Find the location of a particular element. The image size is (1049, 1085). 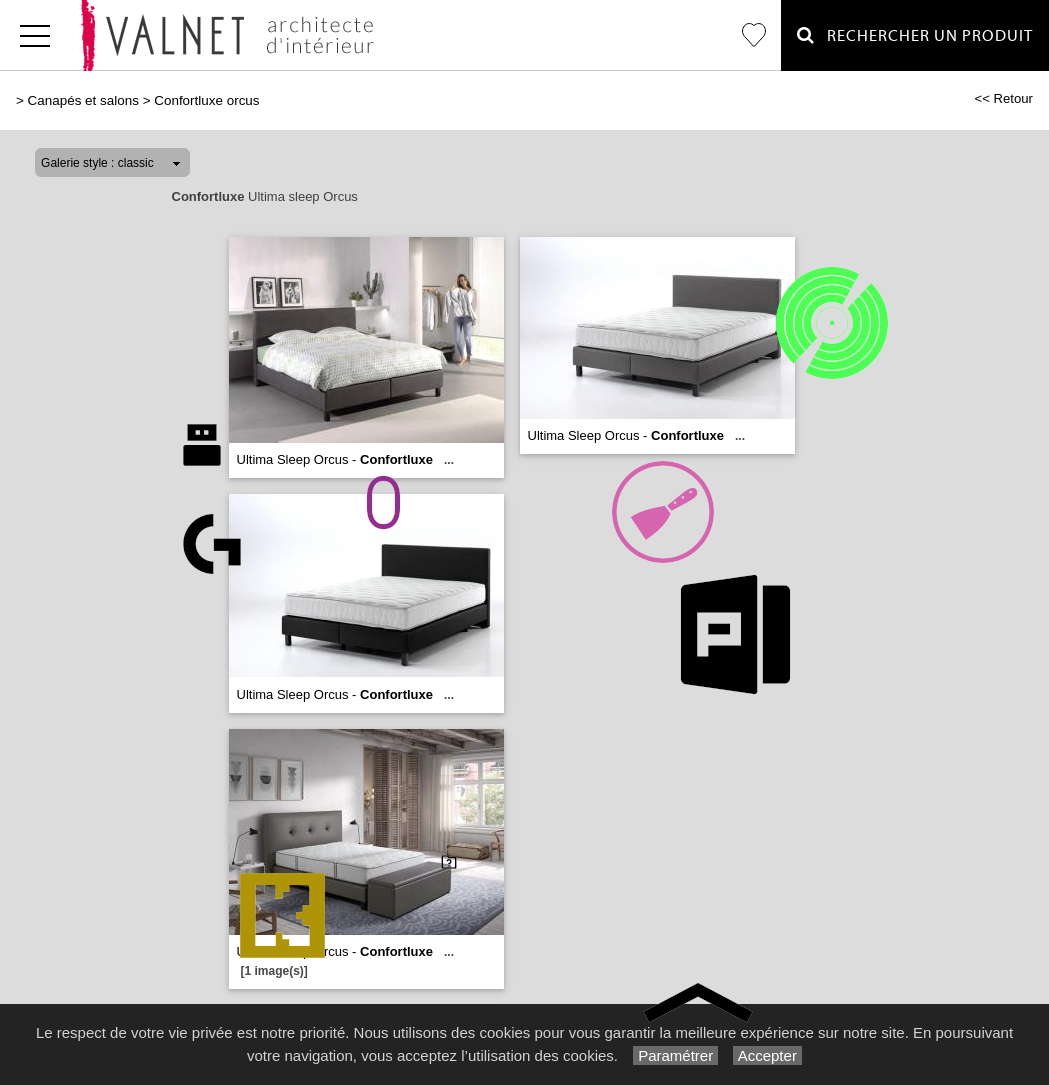

access USB flash drive contents is located at coordinates (202, 445).